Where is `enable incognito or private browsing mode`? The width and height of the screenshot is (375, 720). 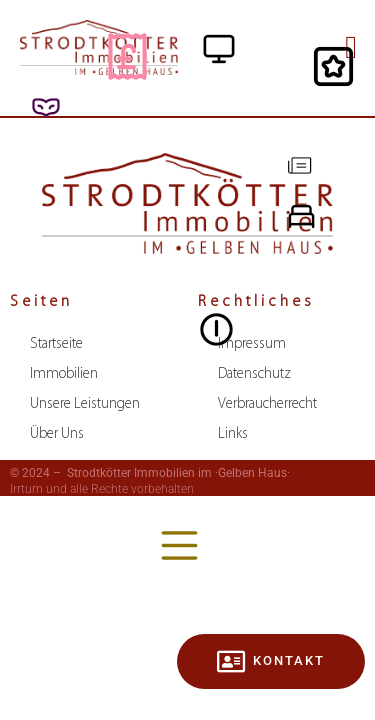 enable incognito or private browsing mode is located at coordinates (46, 107).